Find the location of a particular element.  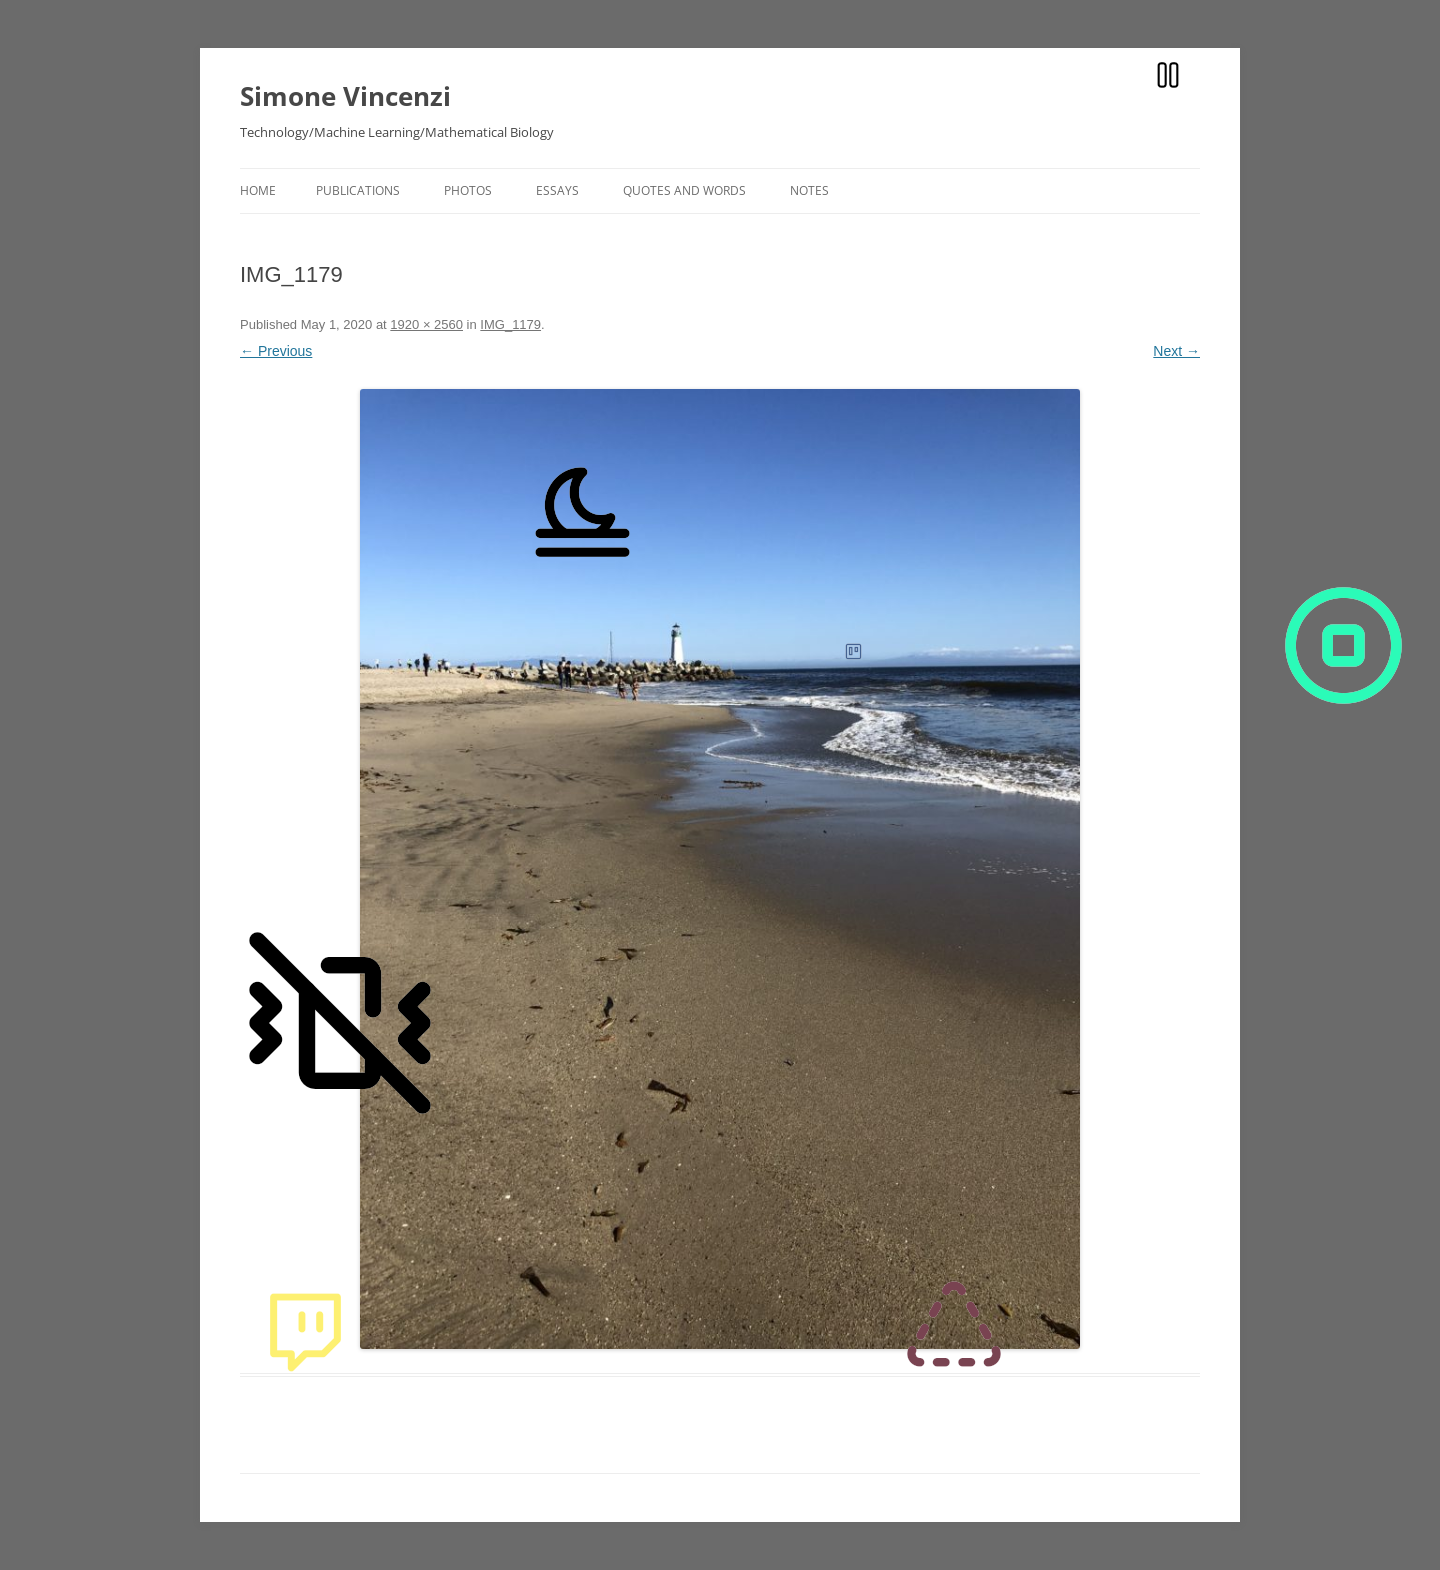

disable vibration mode is located at coordinates (340, 1023).